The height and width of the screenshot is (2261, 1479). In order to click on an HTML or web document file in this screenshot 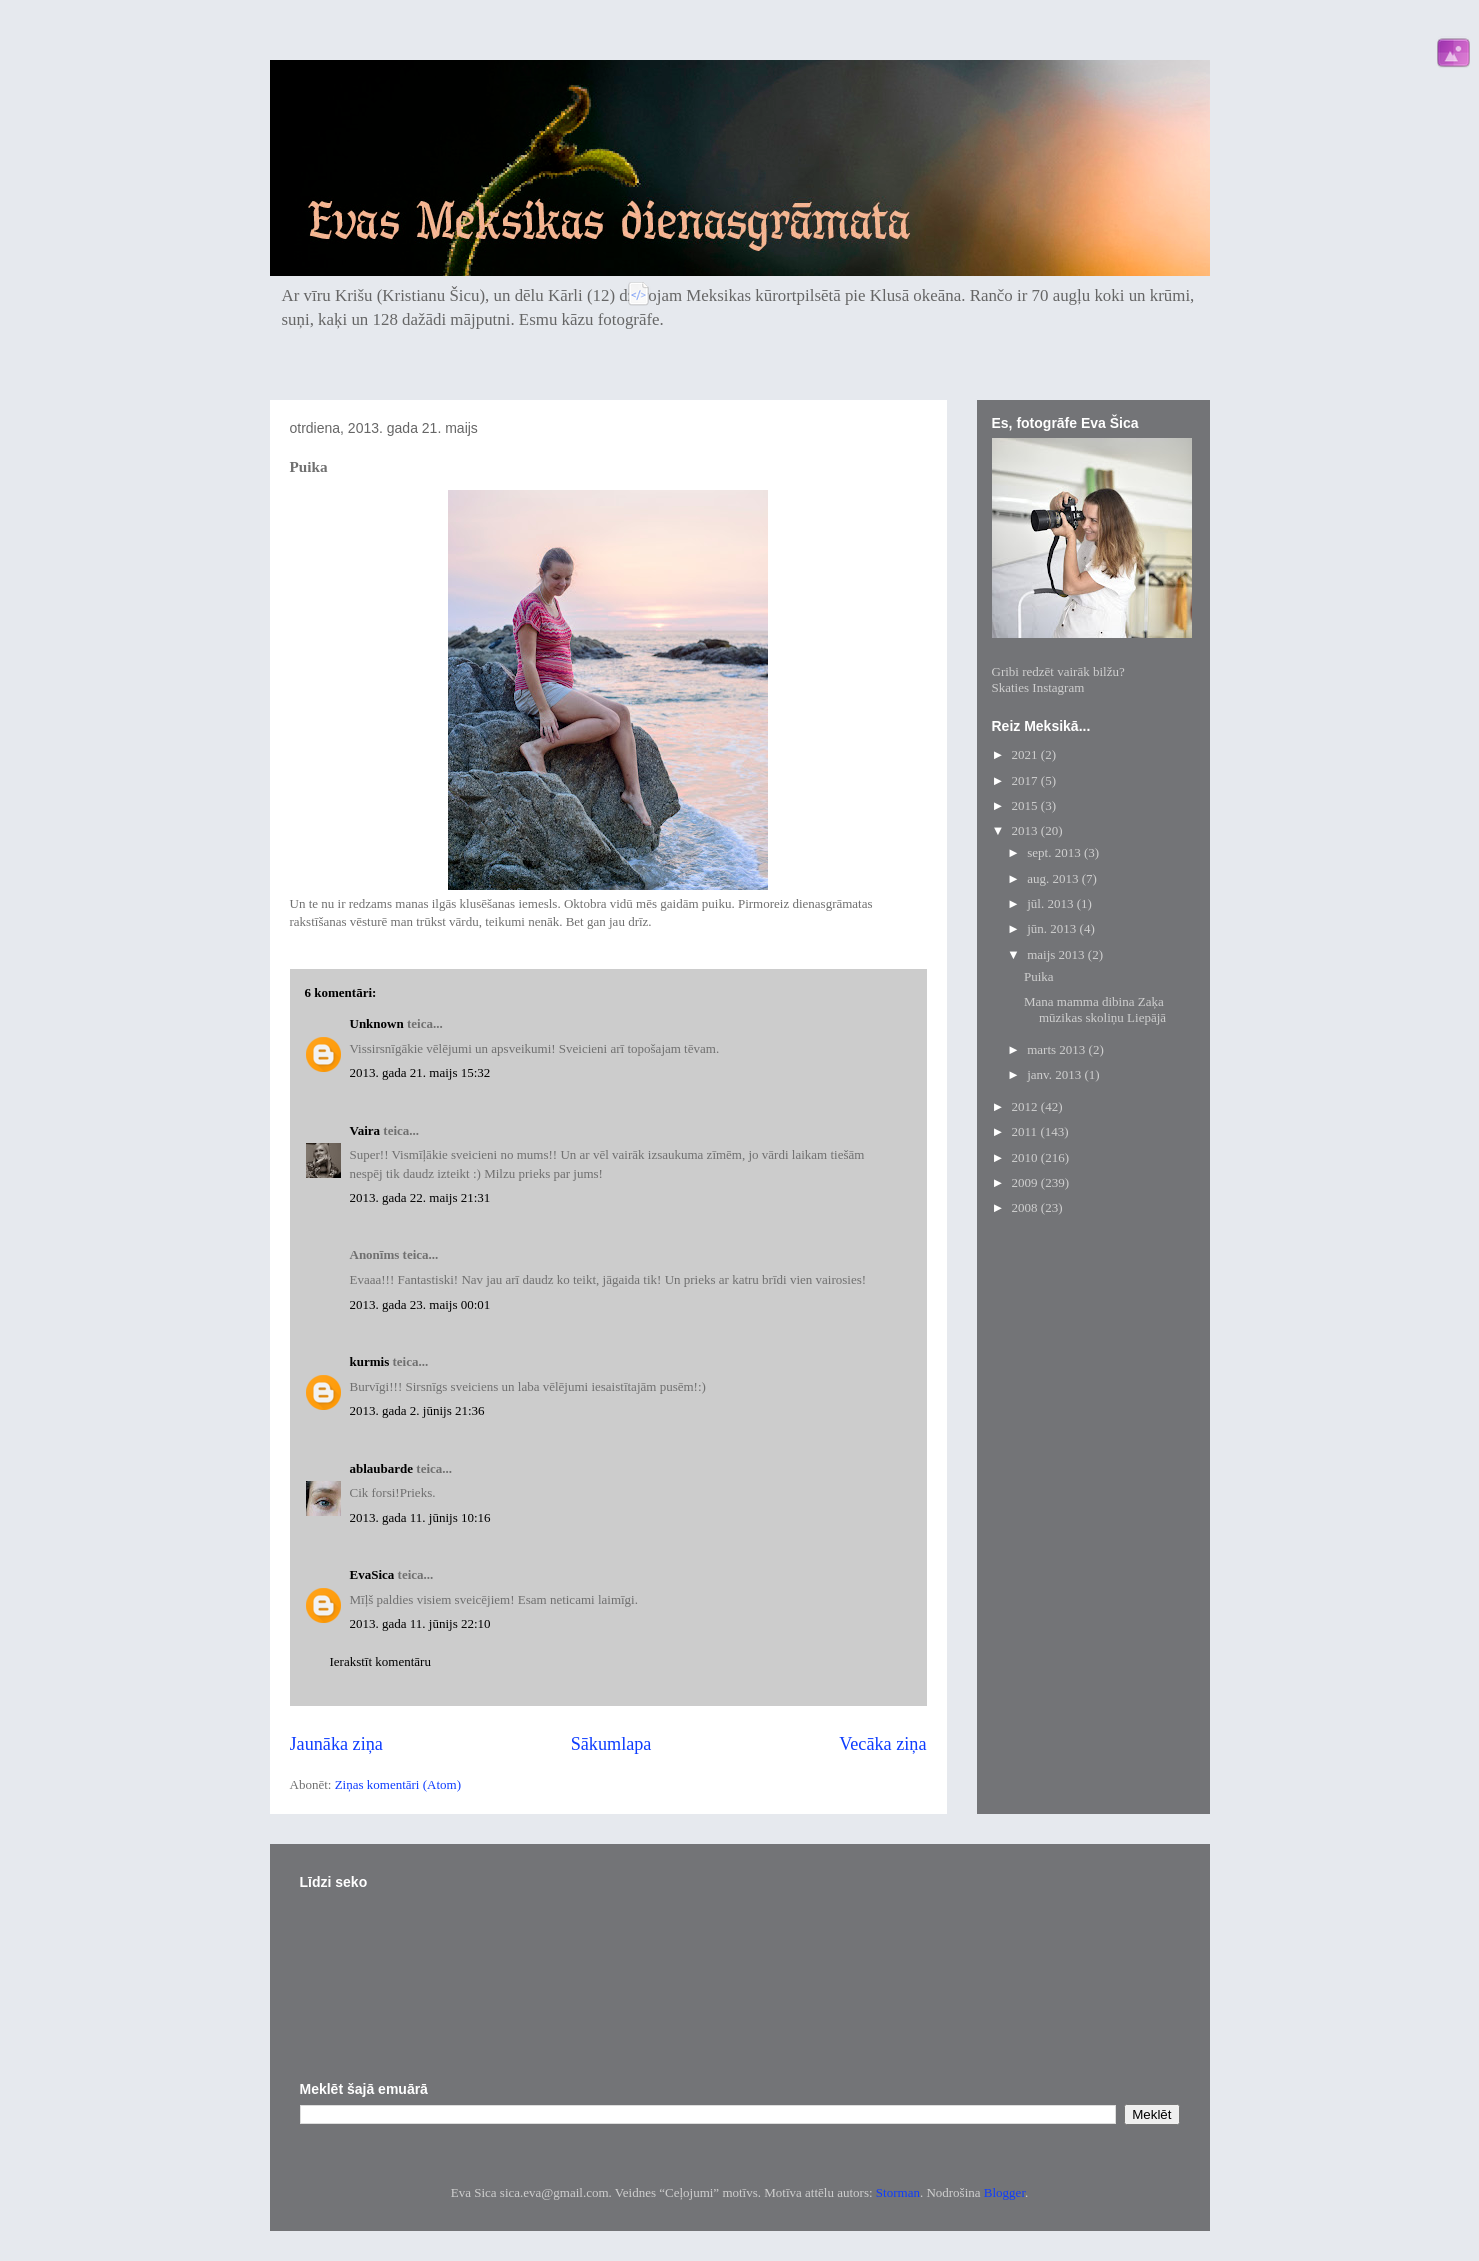, I will do `click(638, 293)`.